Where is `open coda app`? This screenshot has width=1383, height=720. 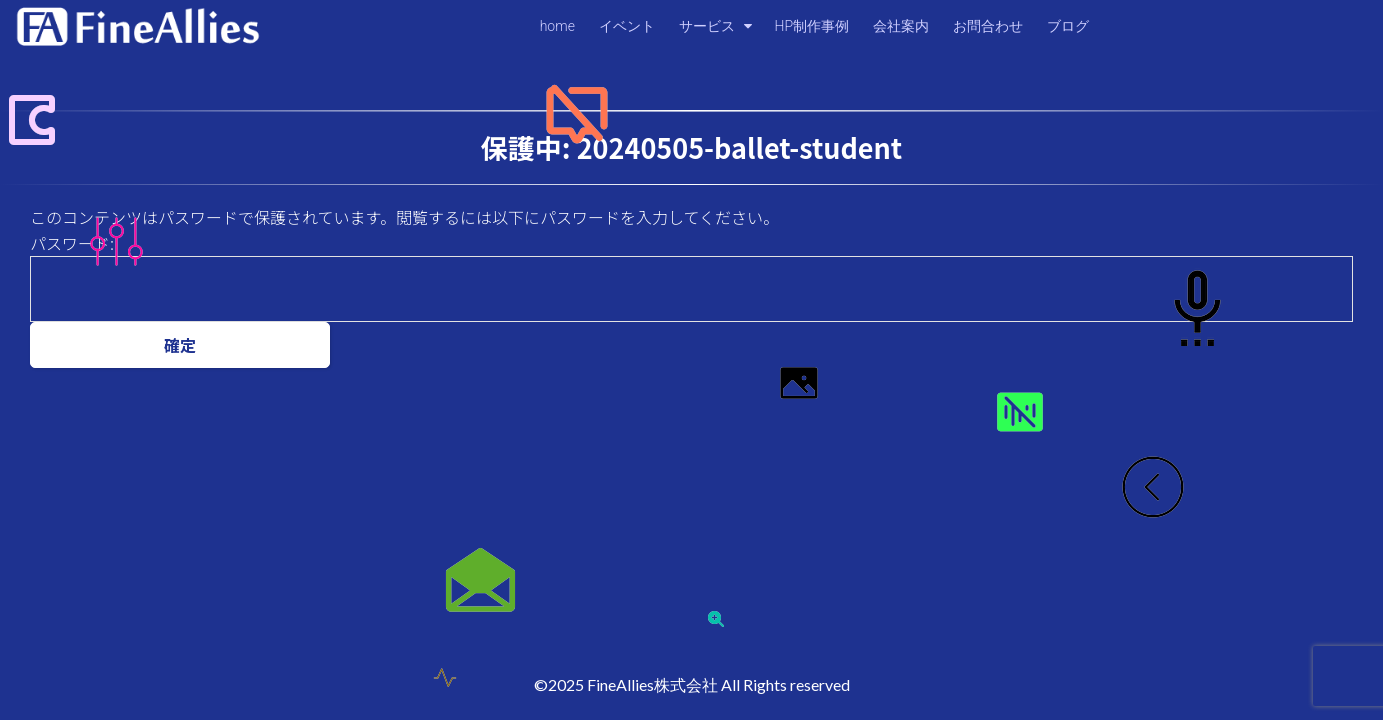
open coda app is located at coordinates (32, 120).